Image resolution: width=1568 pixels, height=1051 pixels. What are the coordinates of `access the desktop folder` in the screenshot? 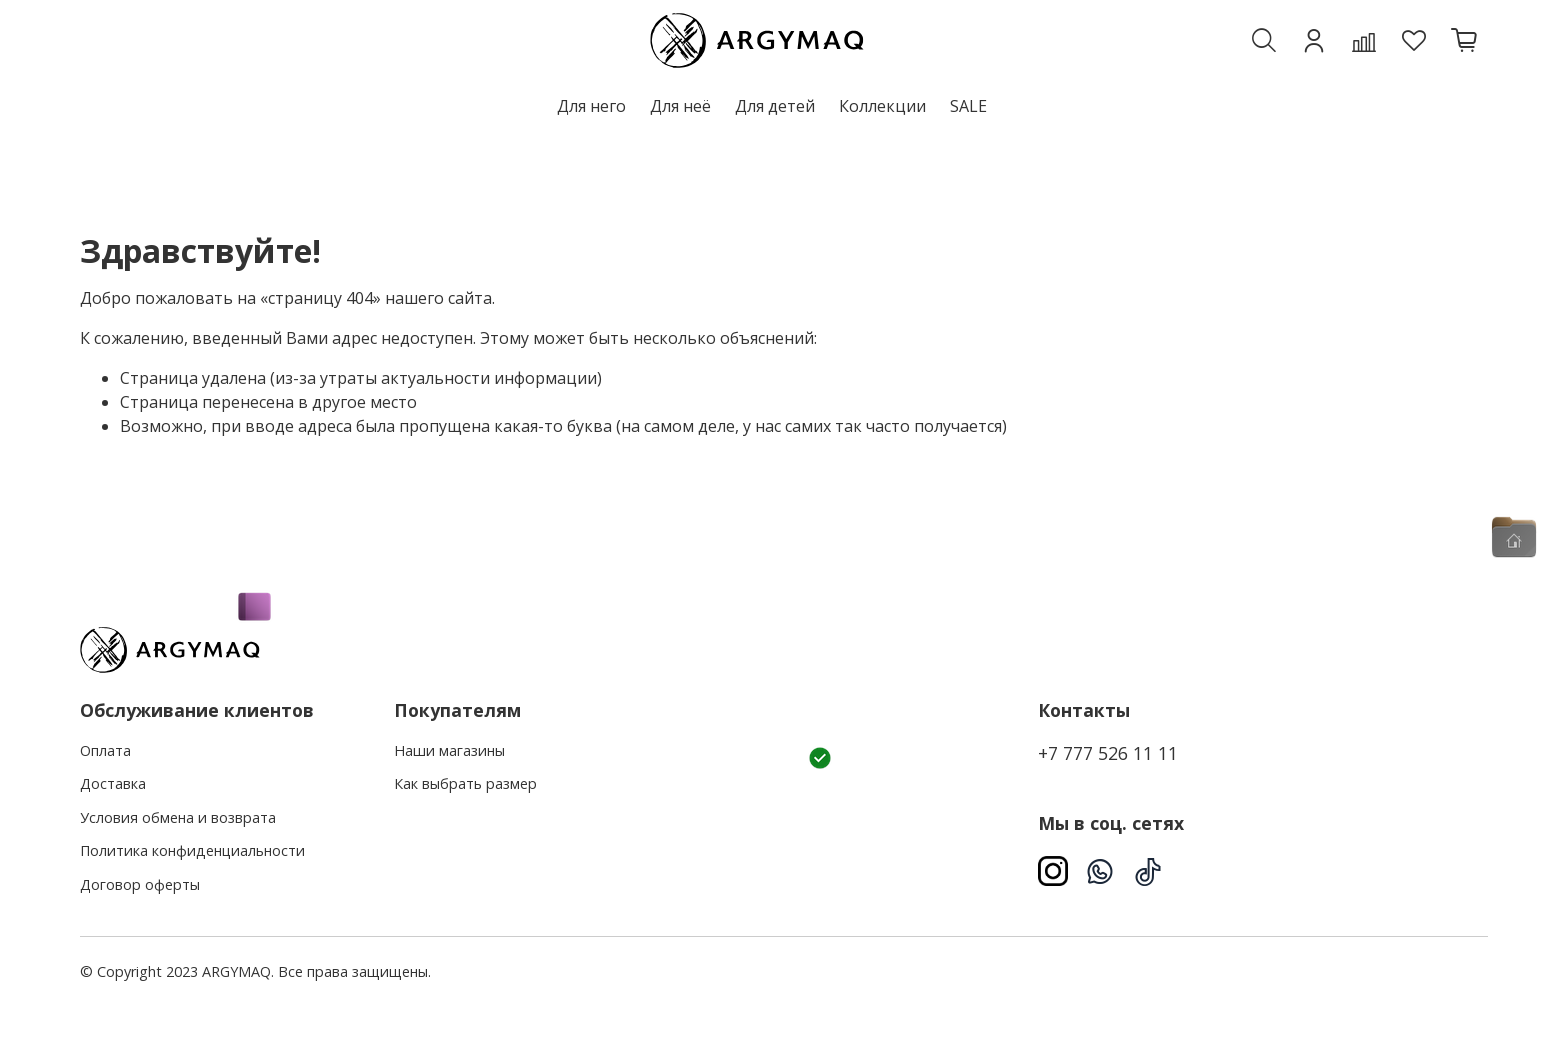 It's located at (254, 605).